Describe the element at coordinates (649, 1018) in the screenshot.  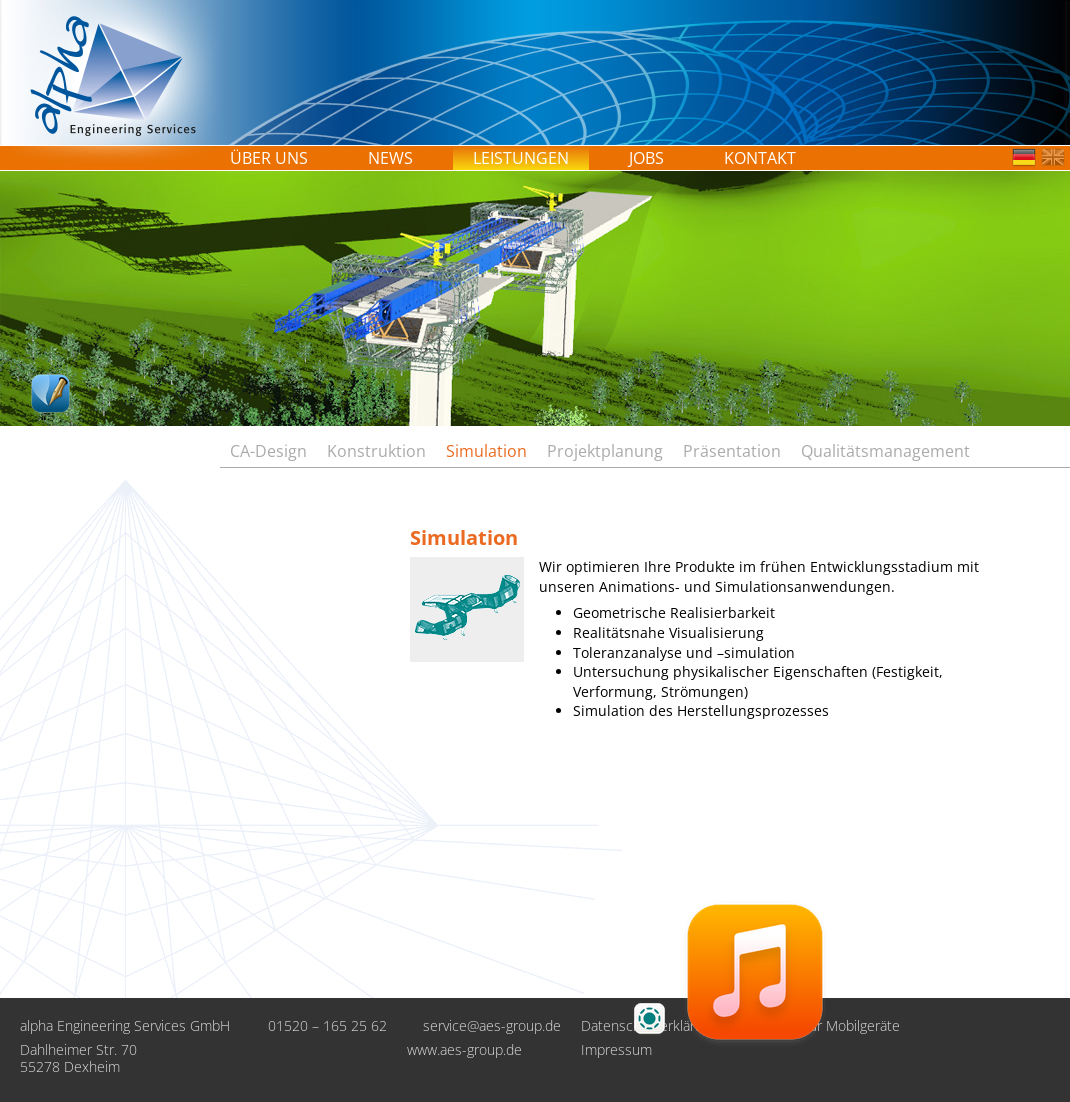
I see `open LocalSend app for local file sharing` at that location.